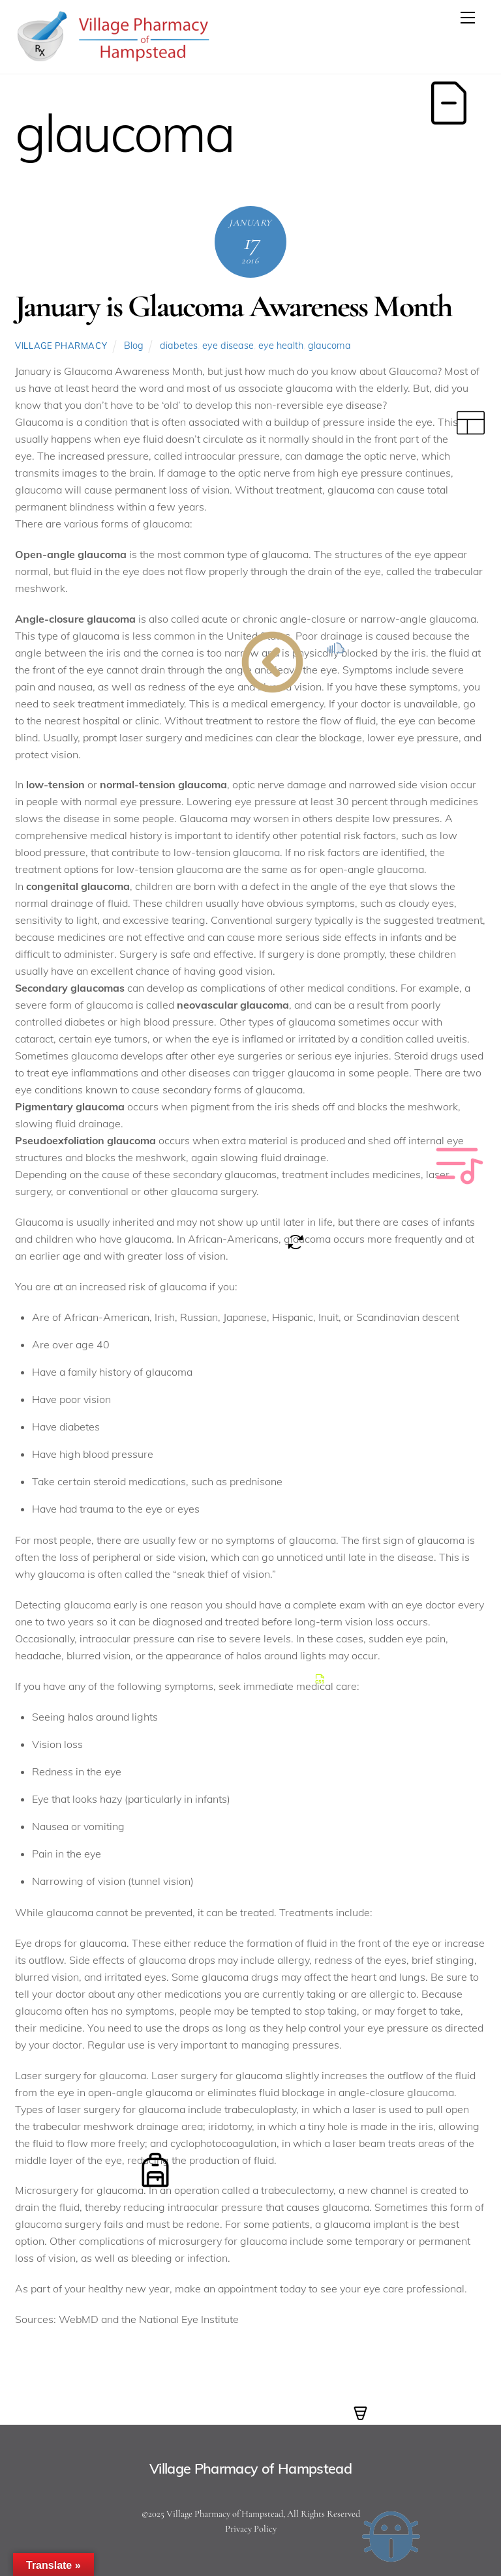 This screenshot has width=501, height=2576. Describe the element at coordinates (391, 2536) in the screenshot. I see `report a bug or issue` at that location.